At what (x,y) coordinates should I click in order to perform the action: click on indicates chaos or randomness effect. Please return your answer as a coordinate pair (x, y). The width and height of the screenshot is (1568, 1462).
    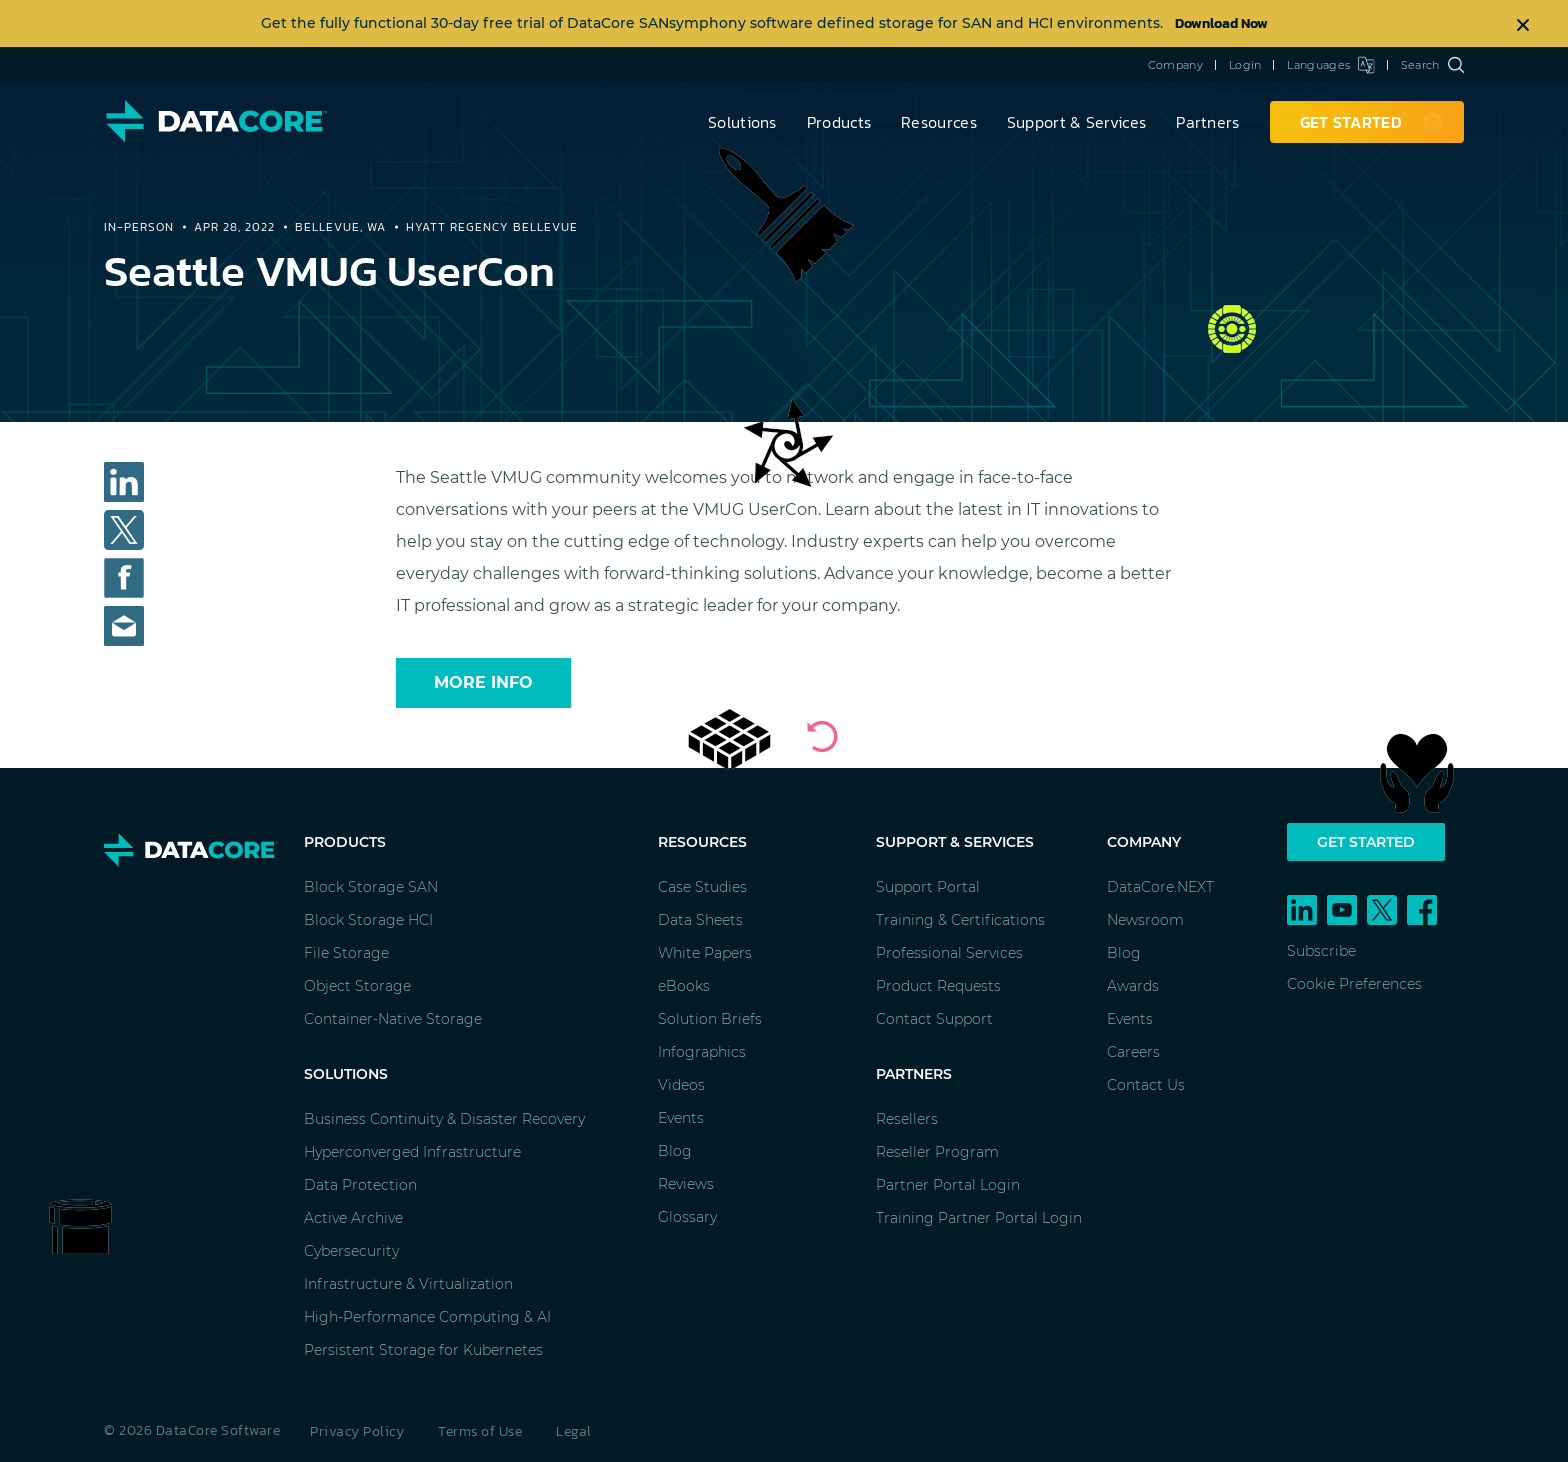
    Looking at the image, I should click on (788, 443).